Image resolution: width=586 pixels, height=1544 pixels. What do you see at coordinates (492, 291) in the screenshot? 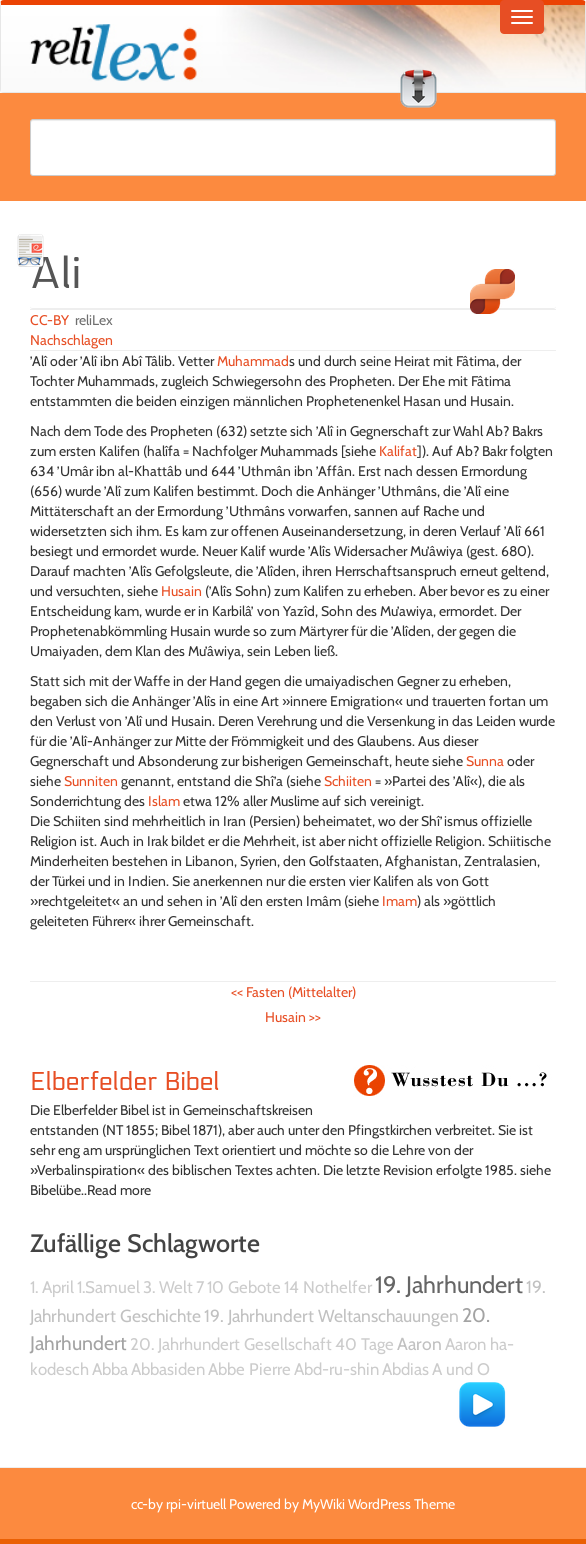
I see `open microsoft power apps` at bounding box center [492, 291].